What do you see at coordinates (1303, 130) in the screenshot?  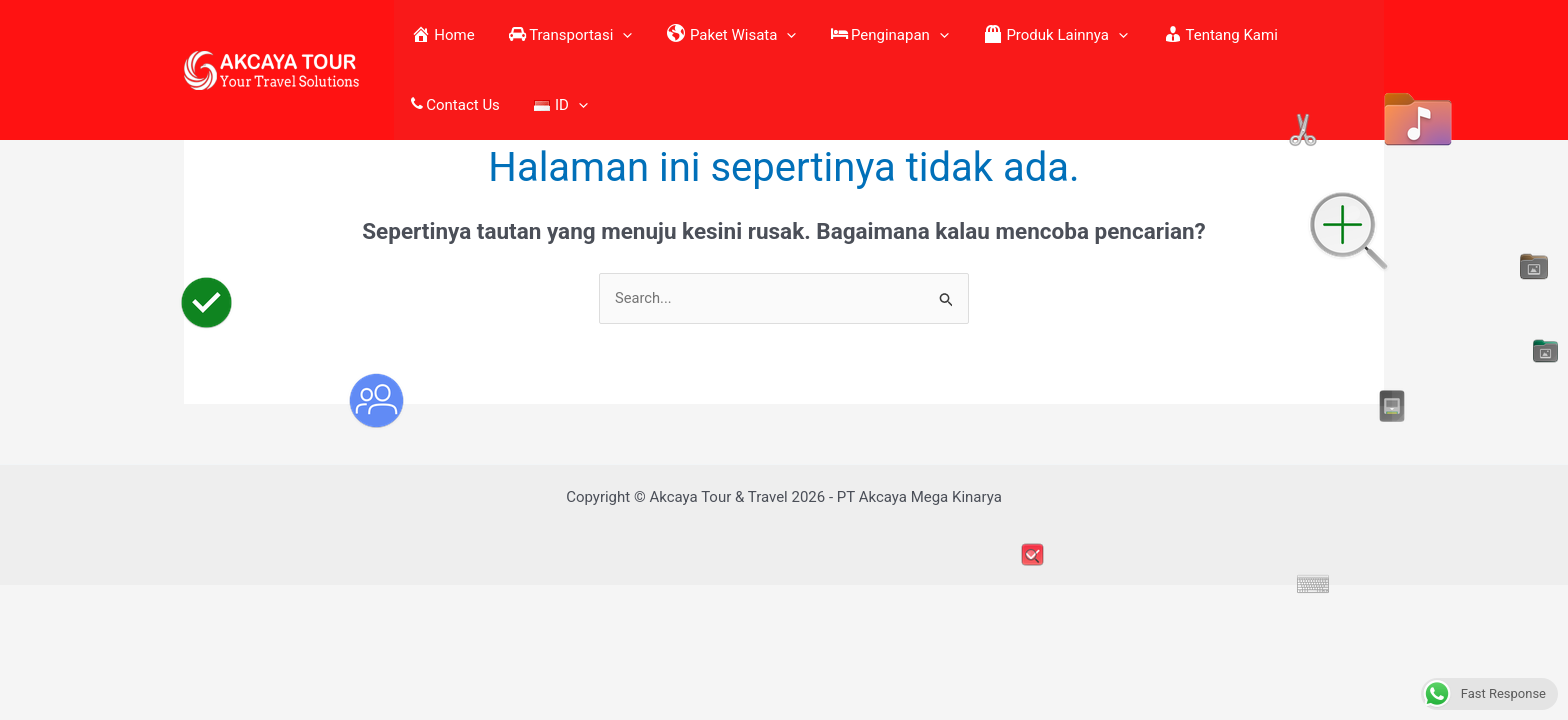 I see `cut selected content to clipboard` at bounding box center [1303, 130].